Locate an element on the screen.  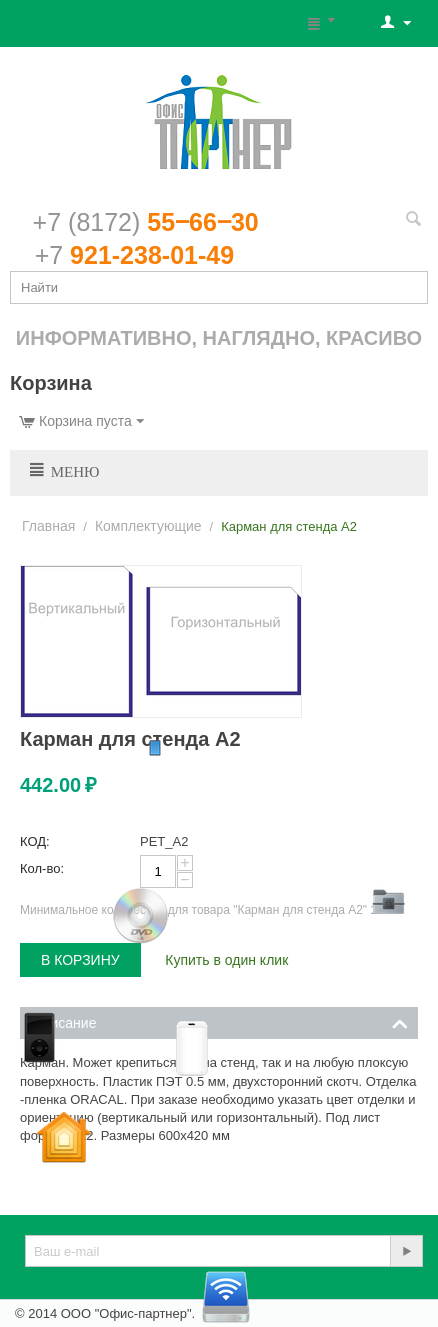
indicates a blank DVD-R disc ready for burning is located at coordinates (140, 916).